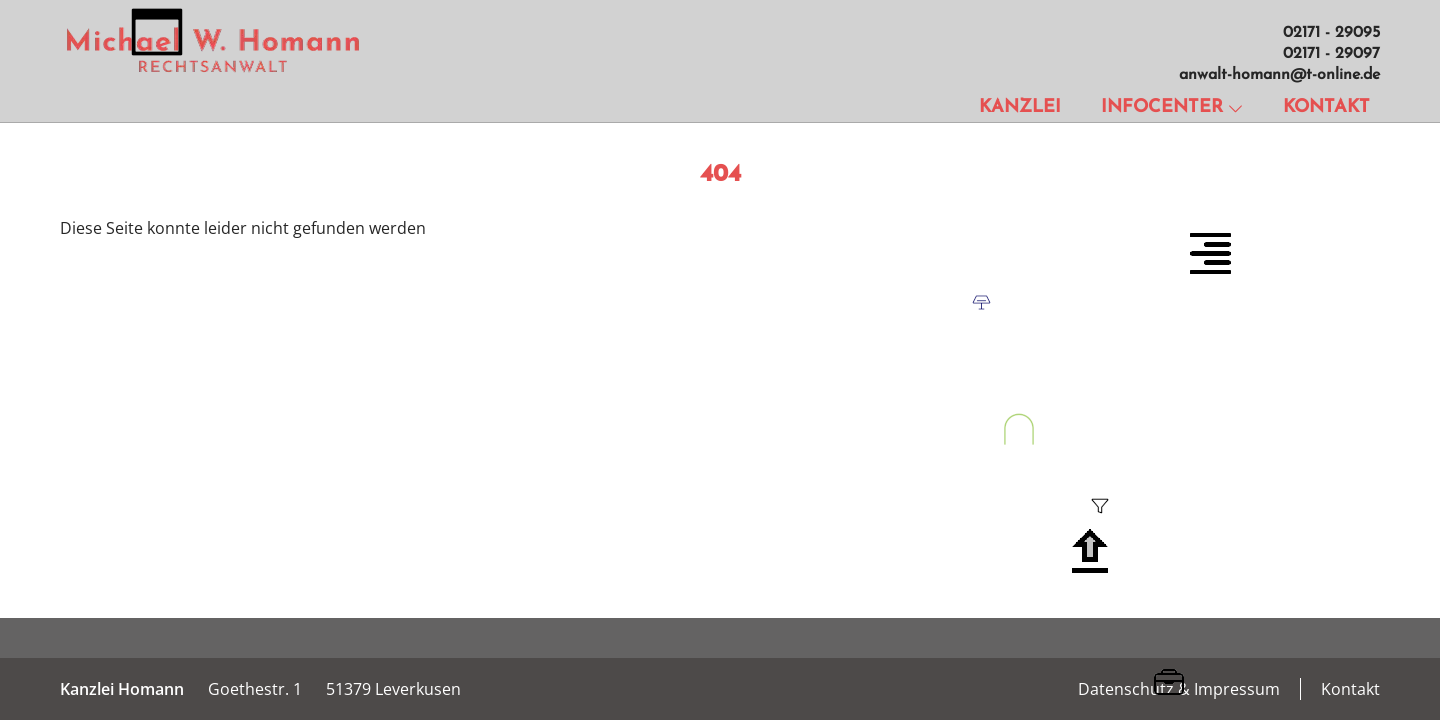 This screenshot has width=1440, height=720. Describe the element at coordinates (981, 302) in the screenshot. I see `access presentation mode` at that location.